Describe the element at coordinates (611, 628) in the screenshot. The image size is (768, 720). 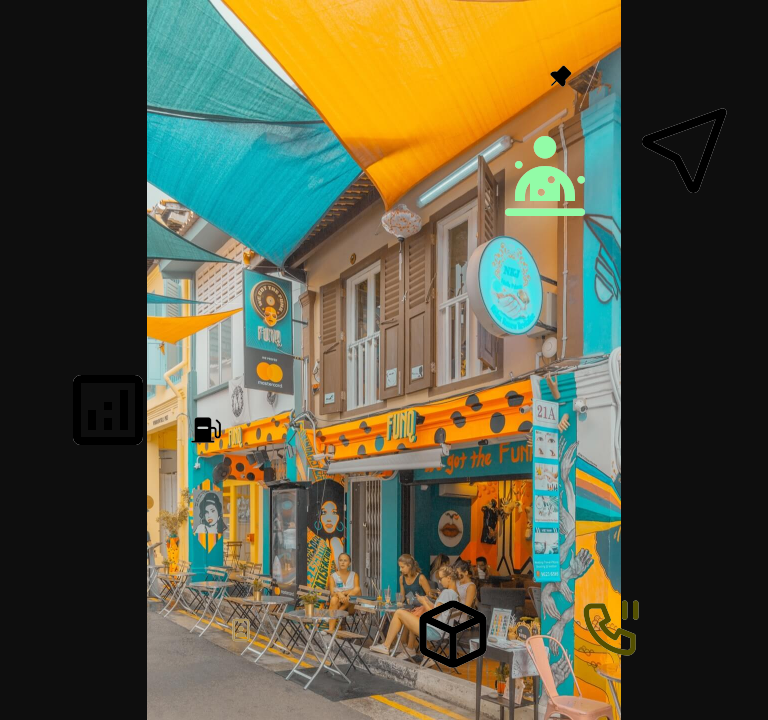
I see `pause an active phone call` at that location.